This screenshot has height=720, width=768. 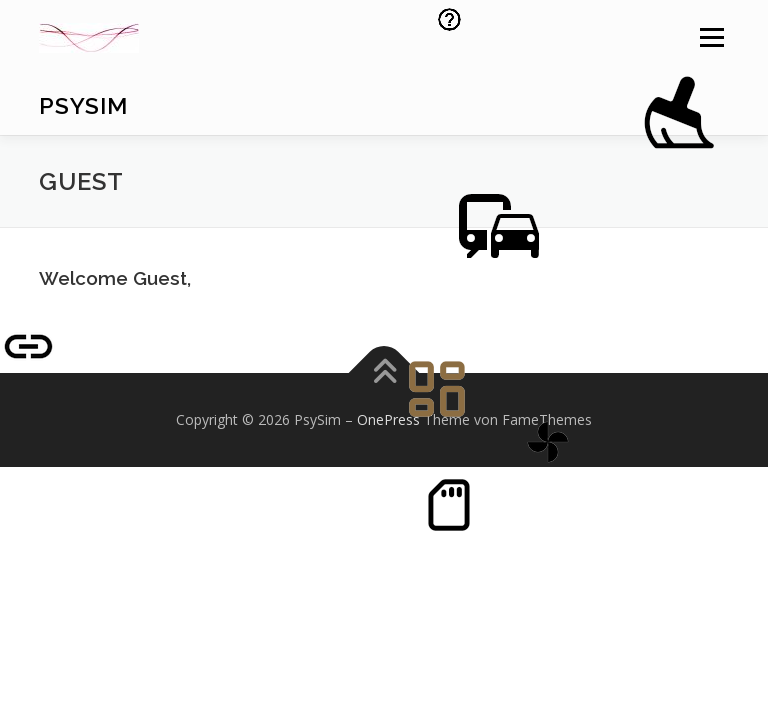 I want to click on access help or support options, so click(x=449, y=19).